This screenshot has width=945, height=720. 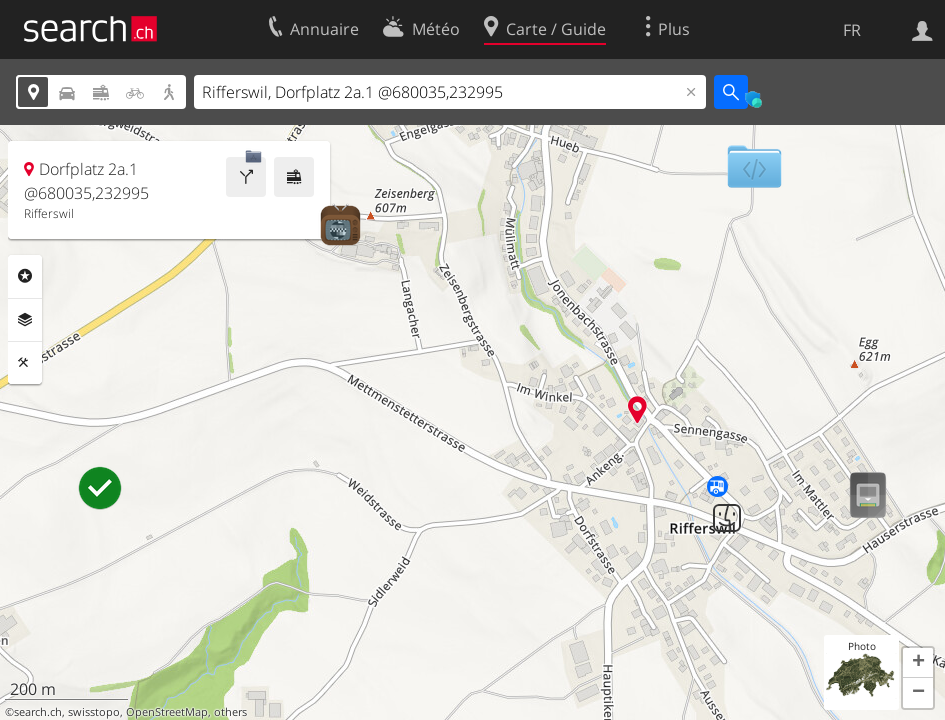 What do you see at coordinates (754, 166) in the screenshot?
I see `open your code projects folder` at bounding box center [754, 166].